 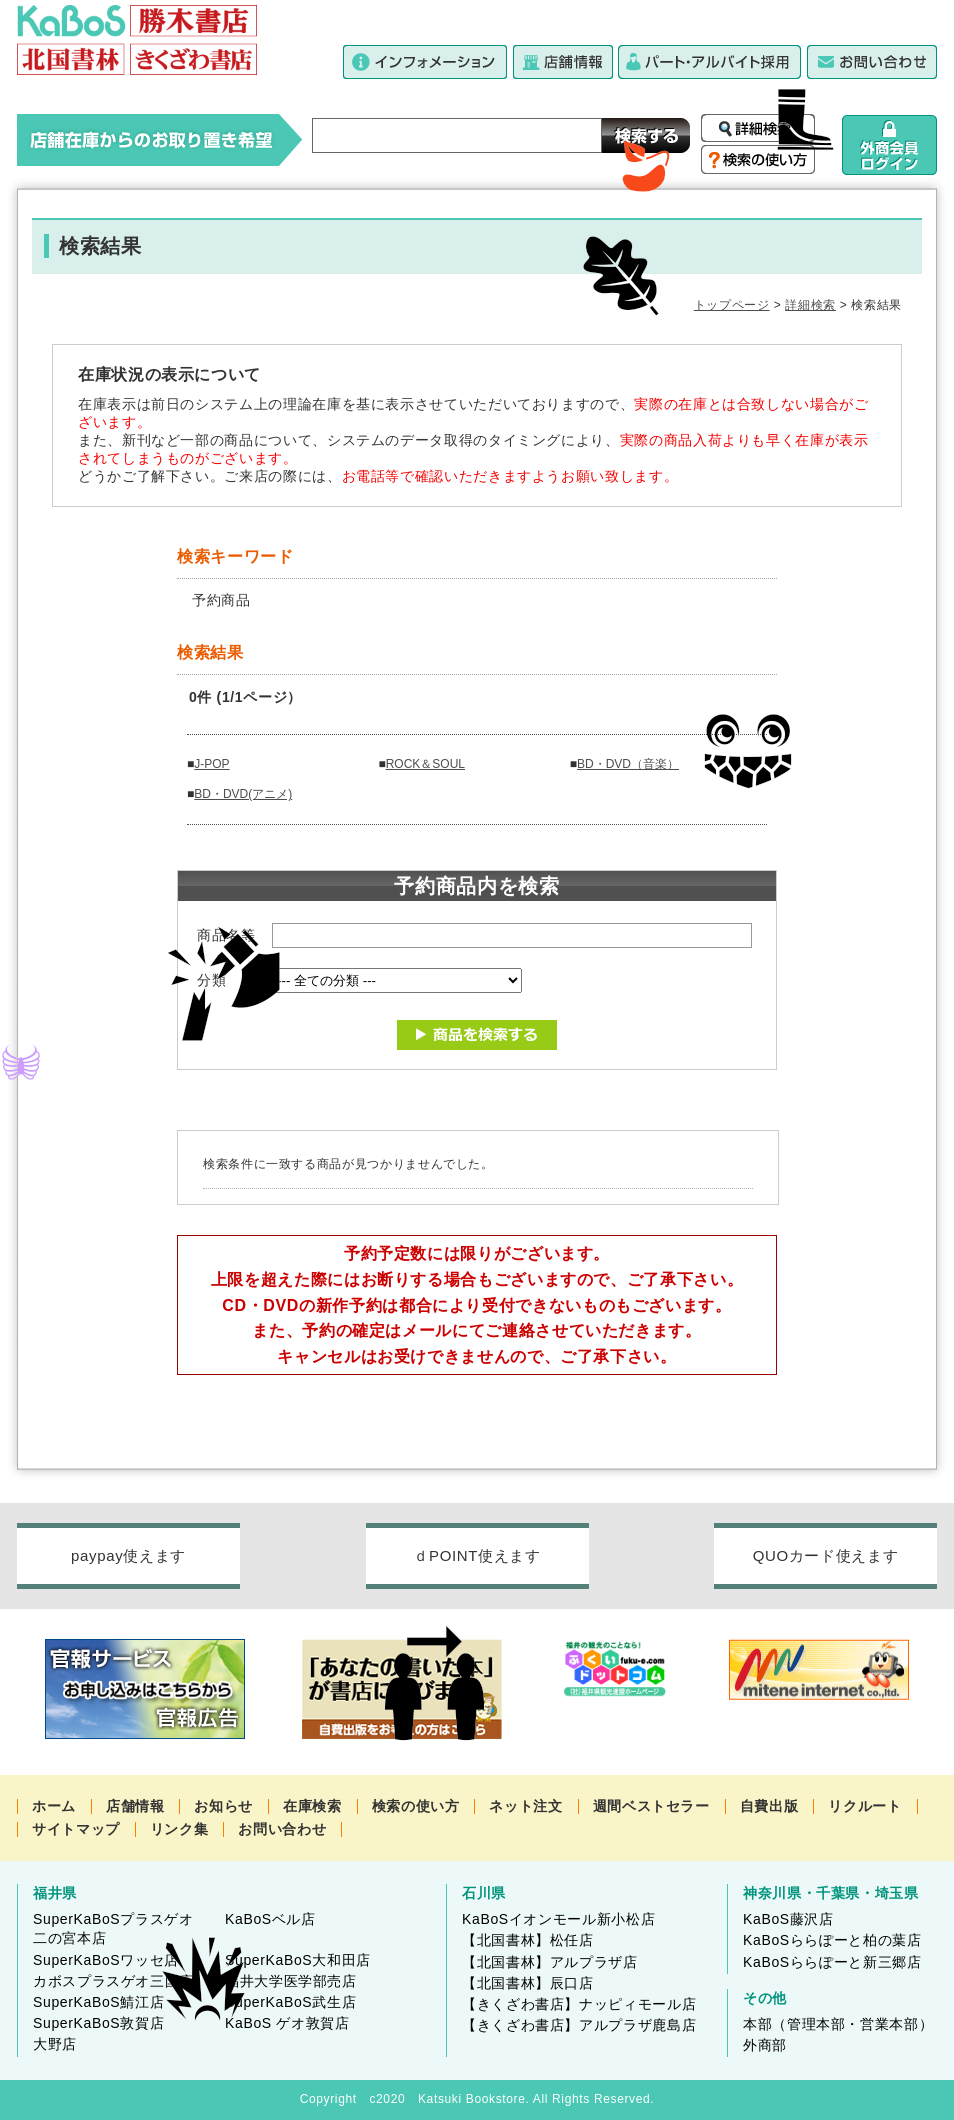 What do you see at coordinates (646, 166) in the screenshot?
I see `plant a seed in your garden` at bounding box center [646, 166].